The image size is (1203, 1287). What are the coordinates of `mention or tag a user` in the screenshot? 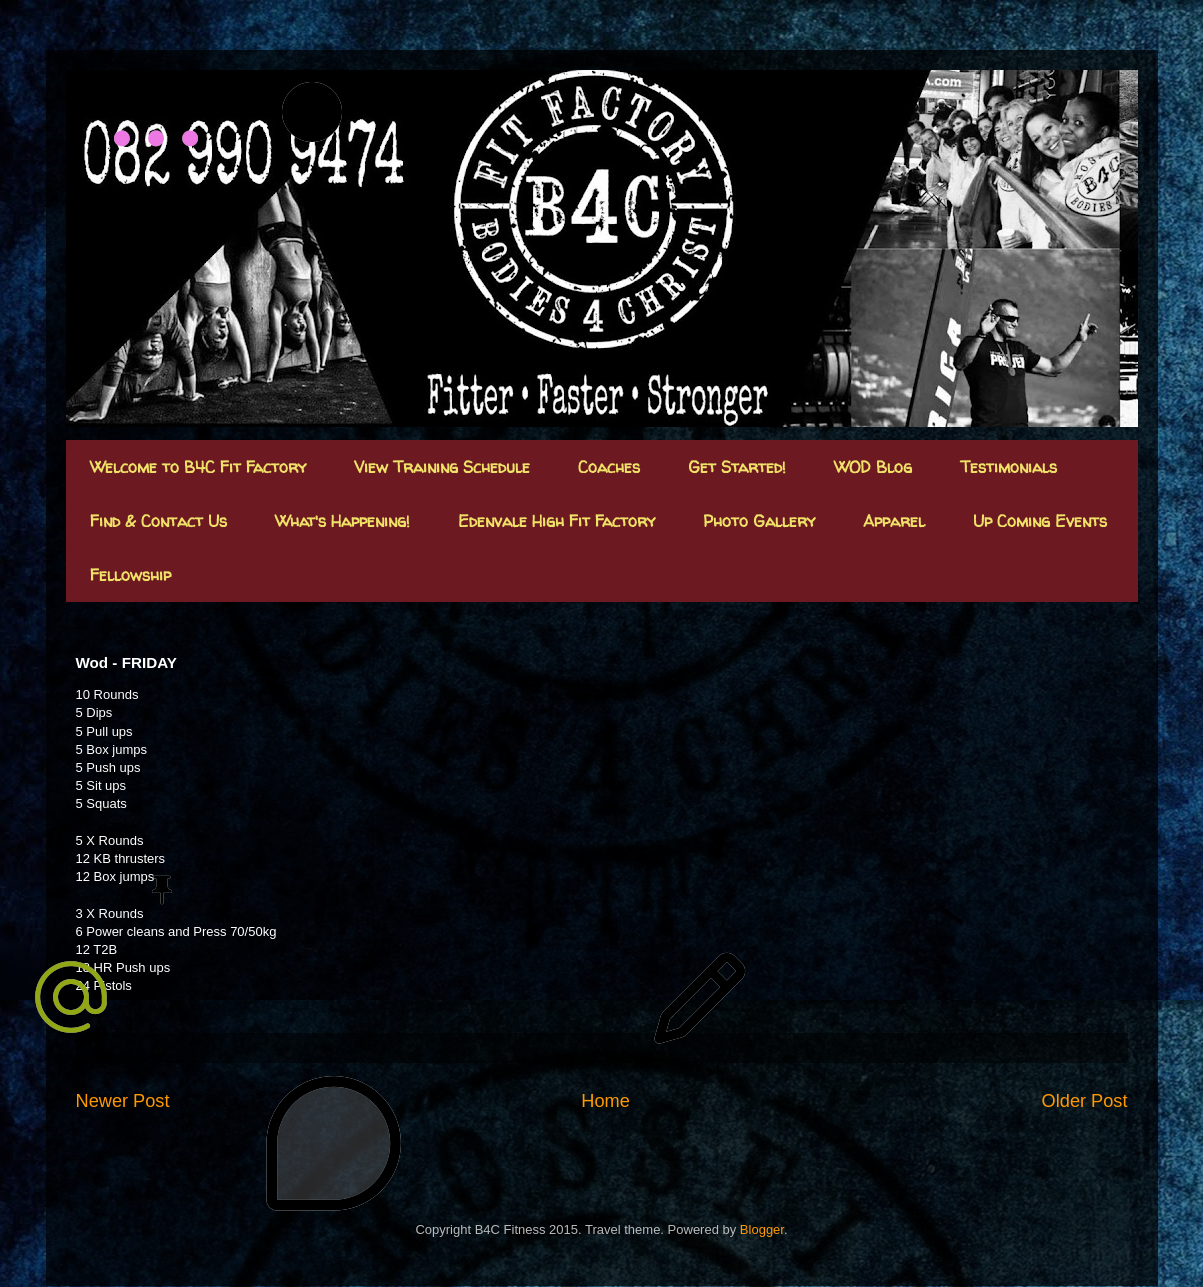 It's located at (71, 997).